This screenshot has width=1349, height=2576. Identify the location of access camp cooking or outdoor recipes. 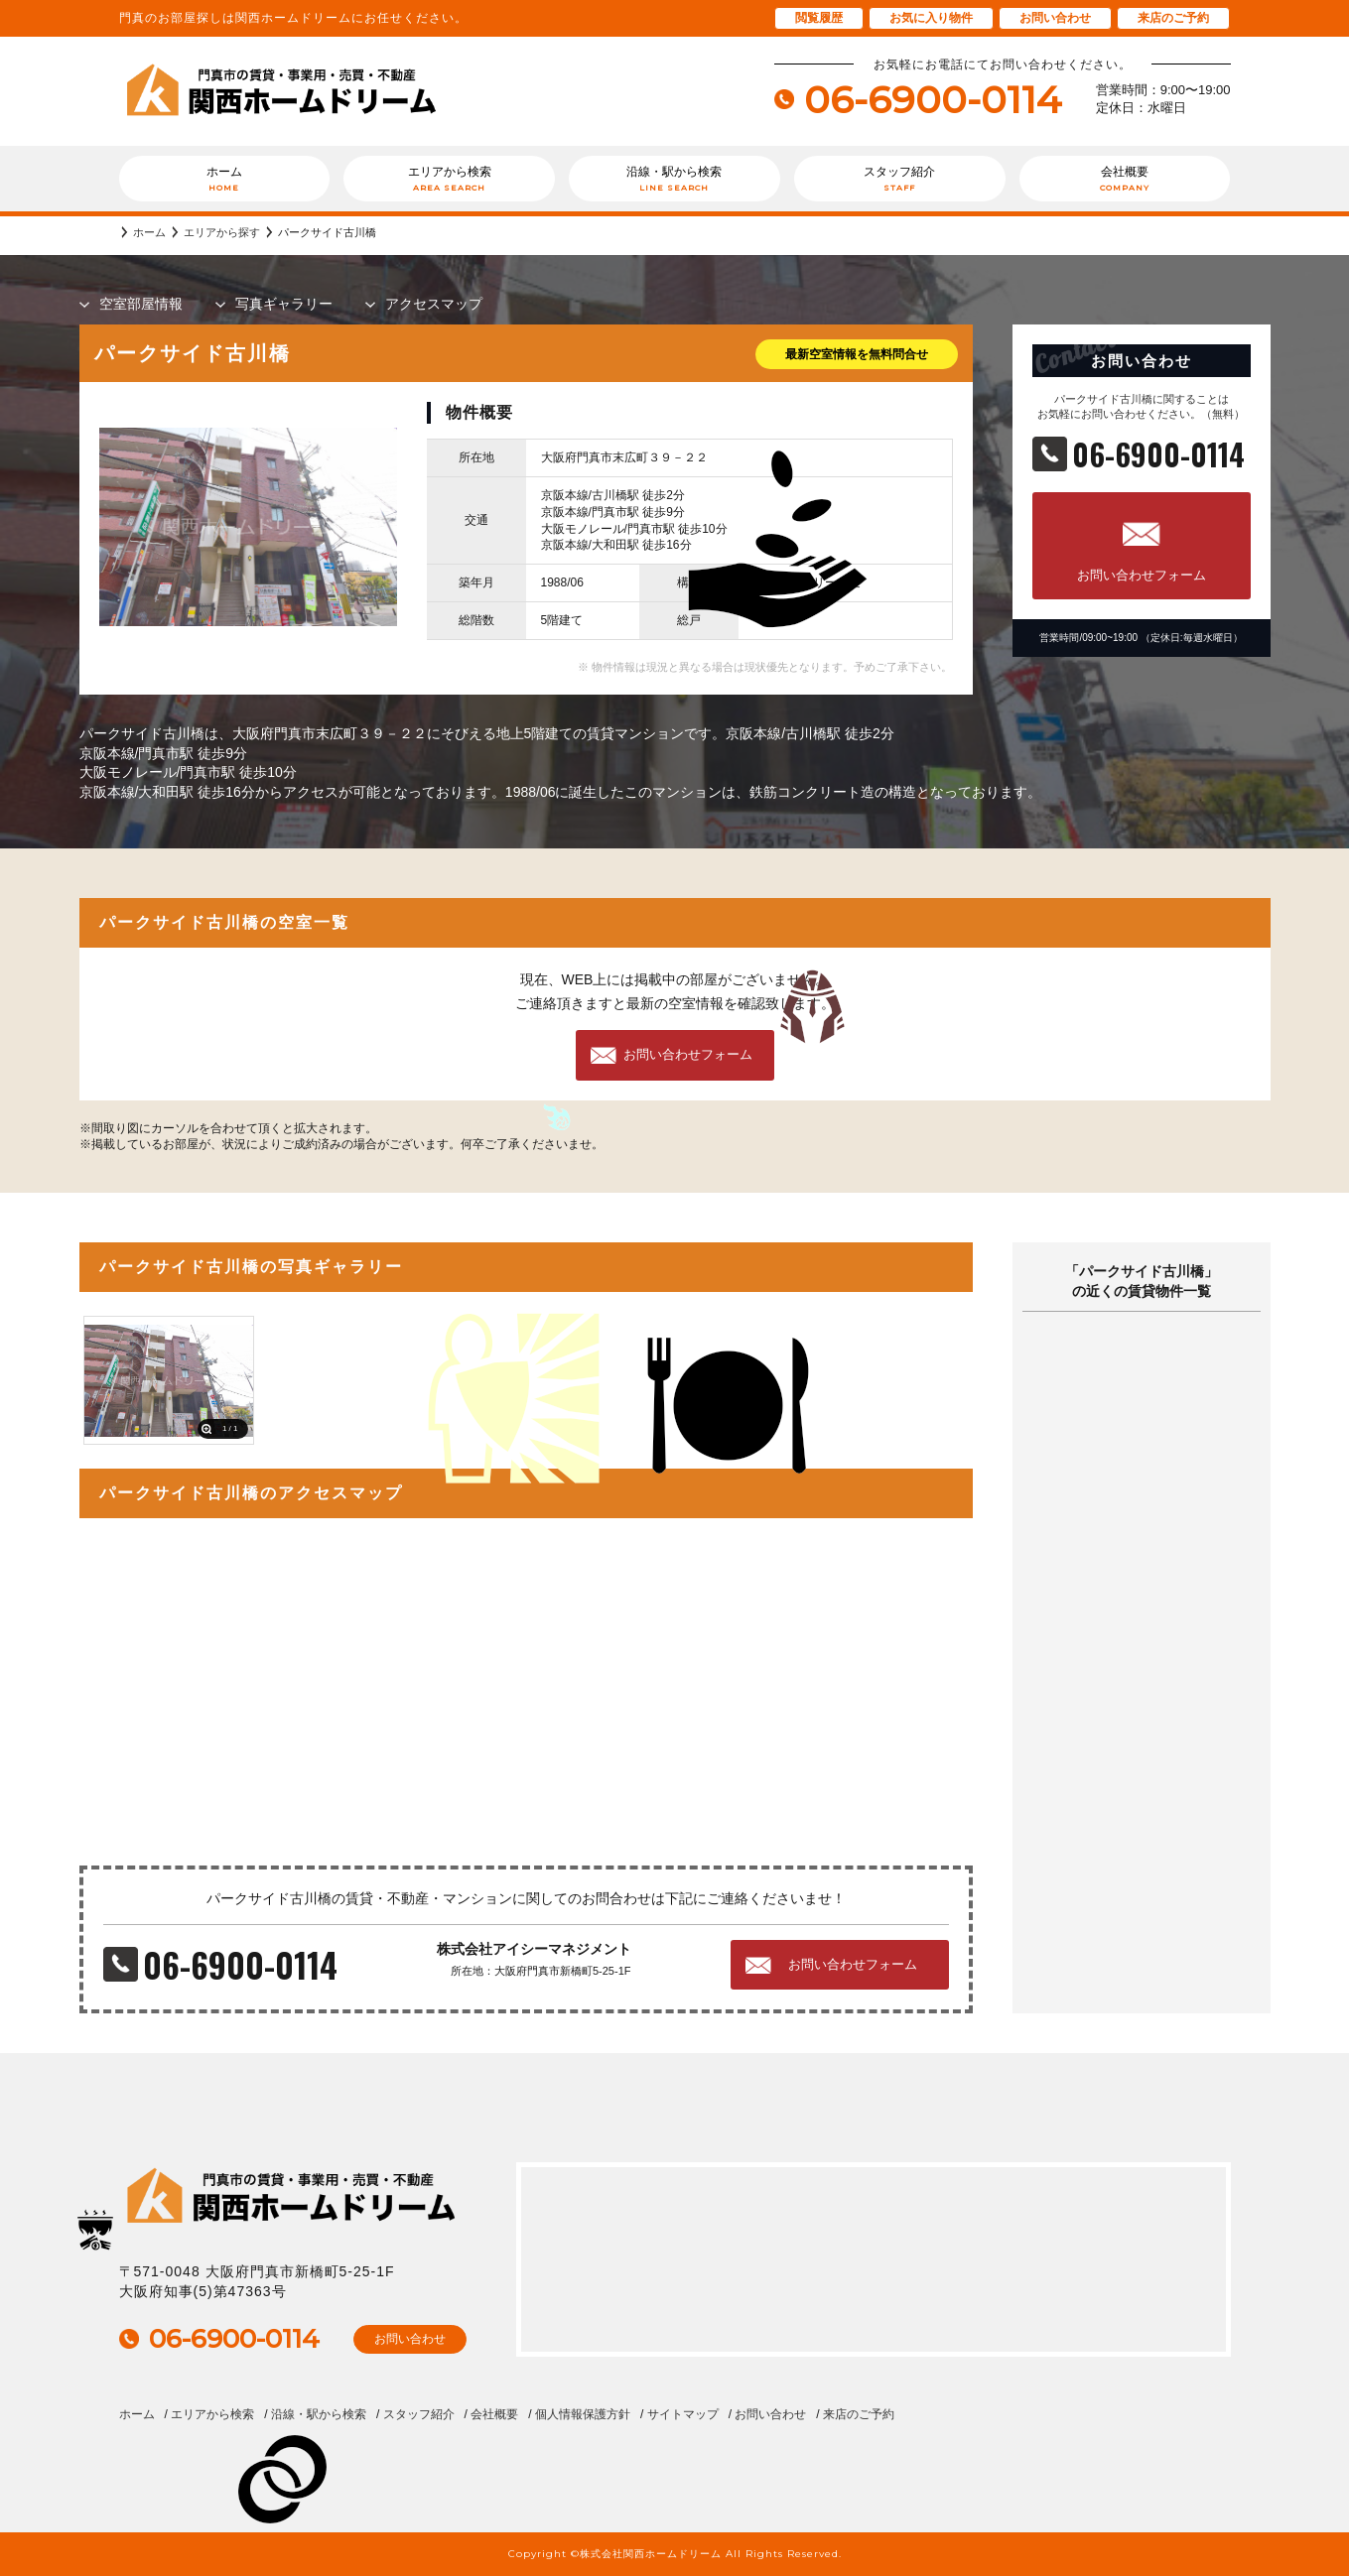
(95, 2230).